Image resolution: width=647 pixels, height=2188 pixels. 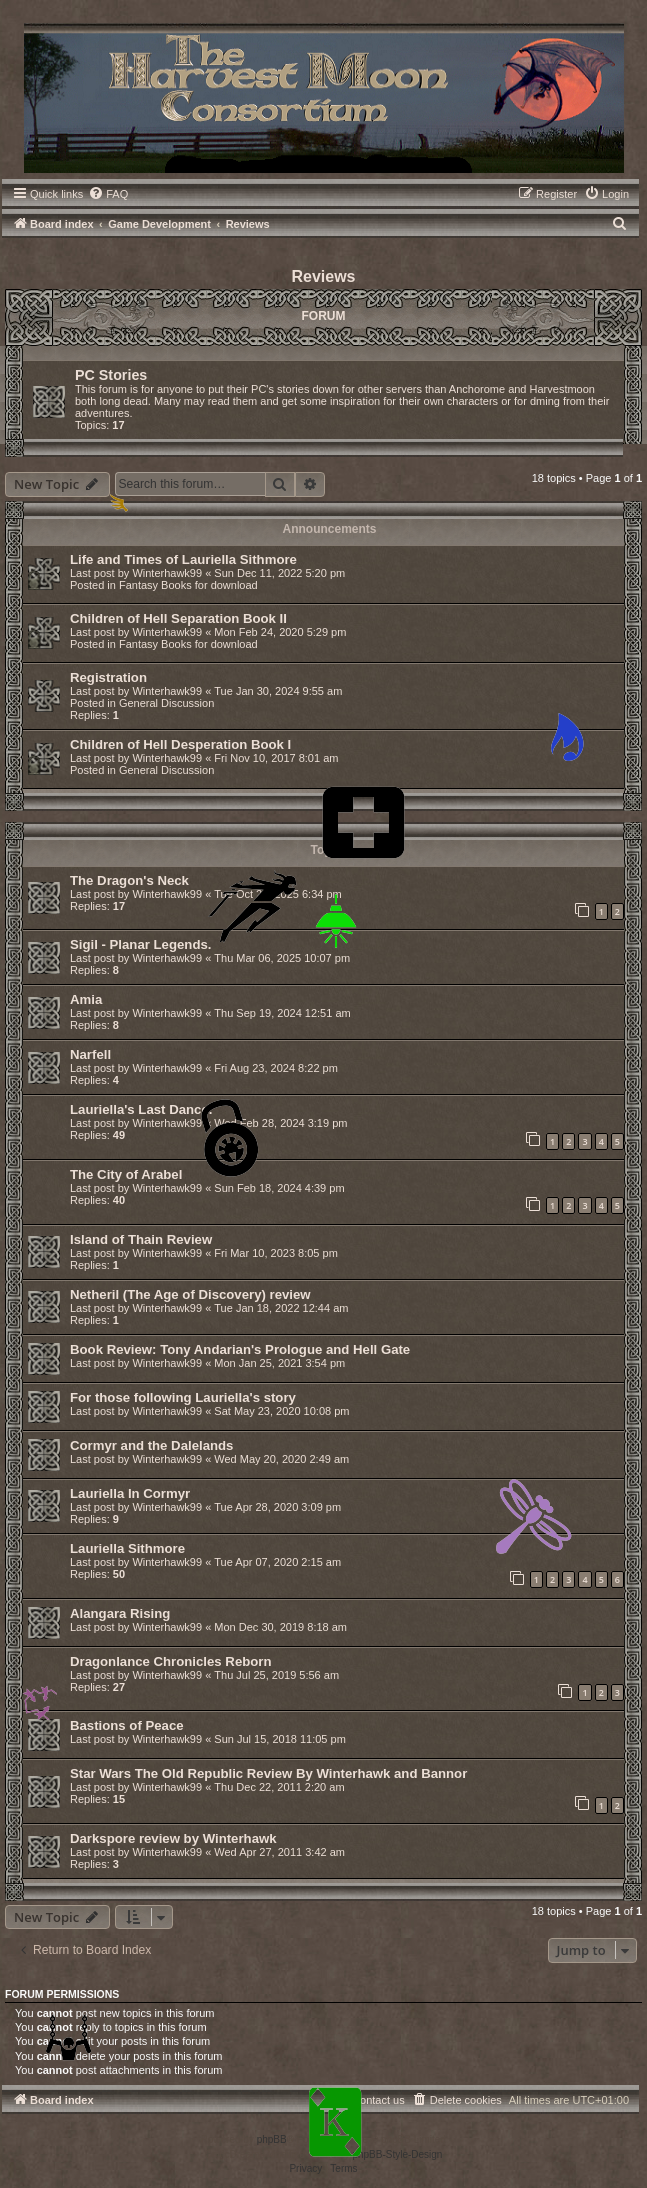 What do you see at coordinates (363, 822) in the screenshot?
I see `access health or medical features` at bounding box center [363, 822].